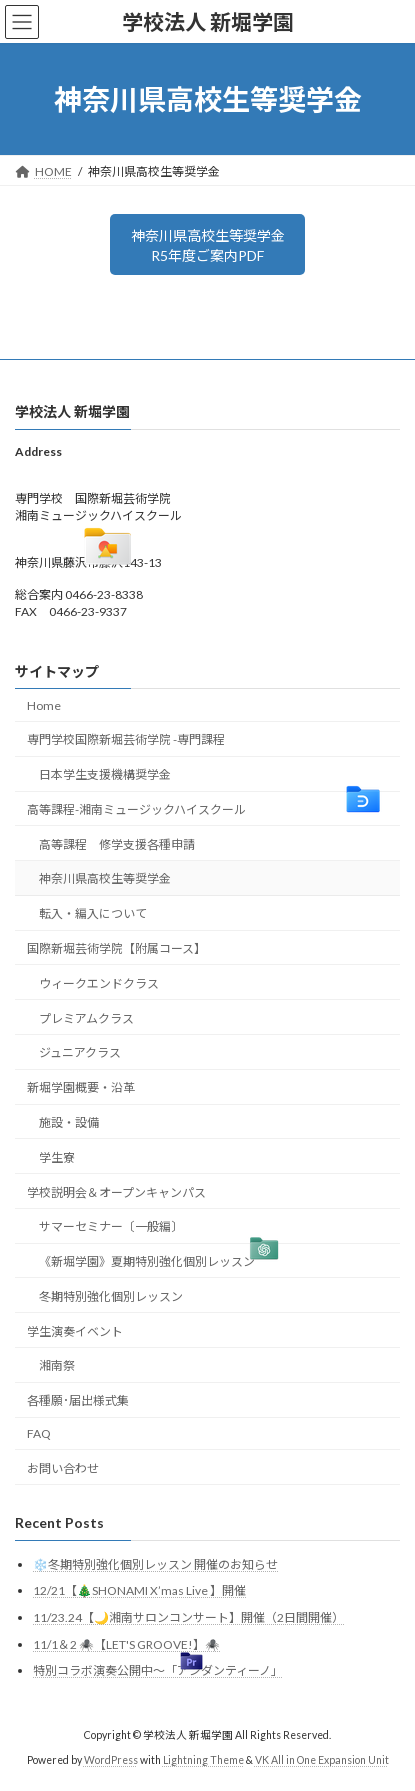 This screenshot has width=415, height=1791. Describe the element at coordinates (363, 800) in the screenshot. I see `open wondershare edrawmax project folder` at that location.